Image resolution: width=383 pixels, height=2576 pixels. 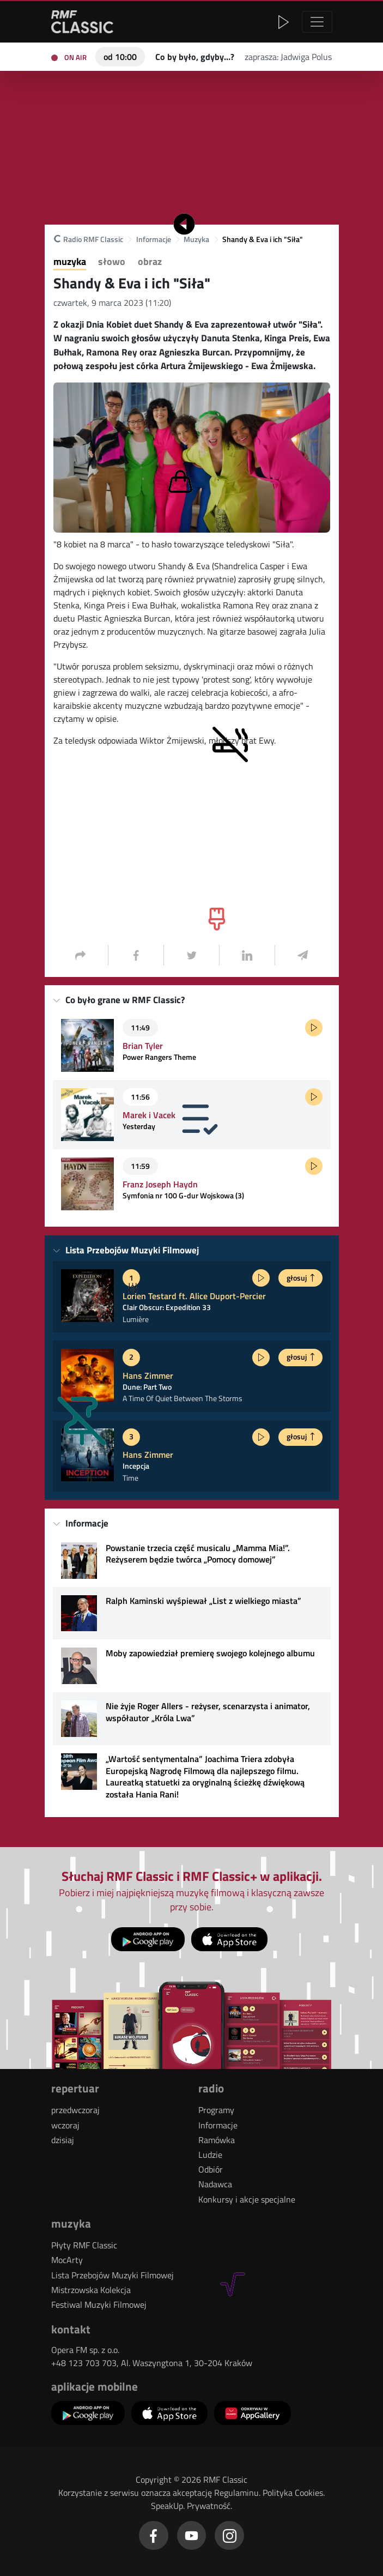 What do you see at coordinates (132, 1288) in the screenshot?
I see `adjust settings or preferences` at bounding box center [132, 1288].